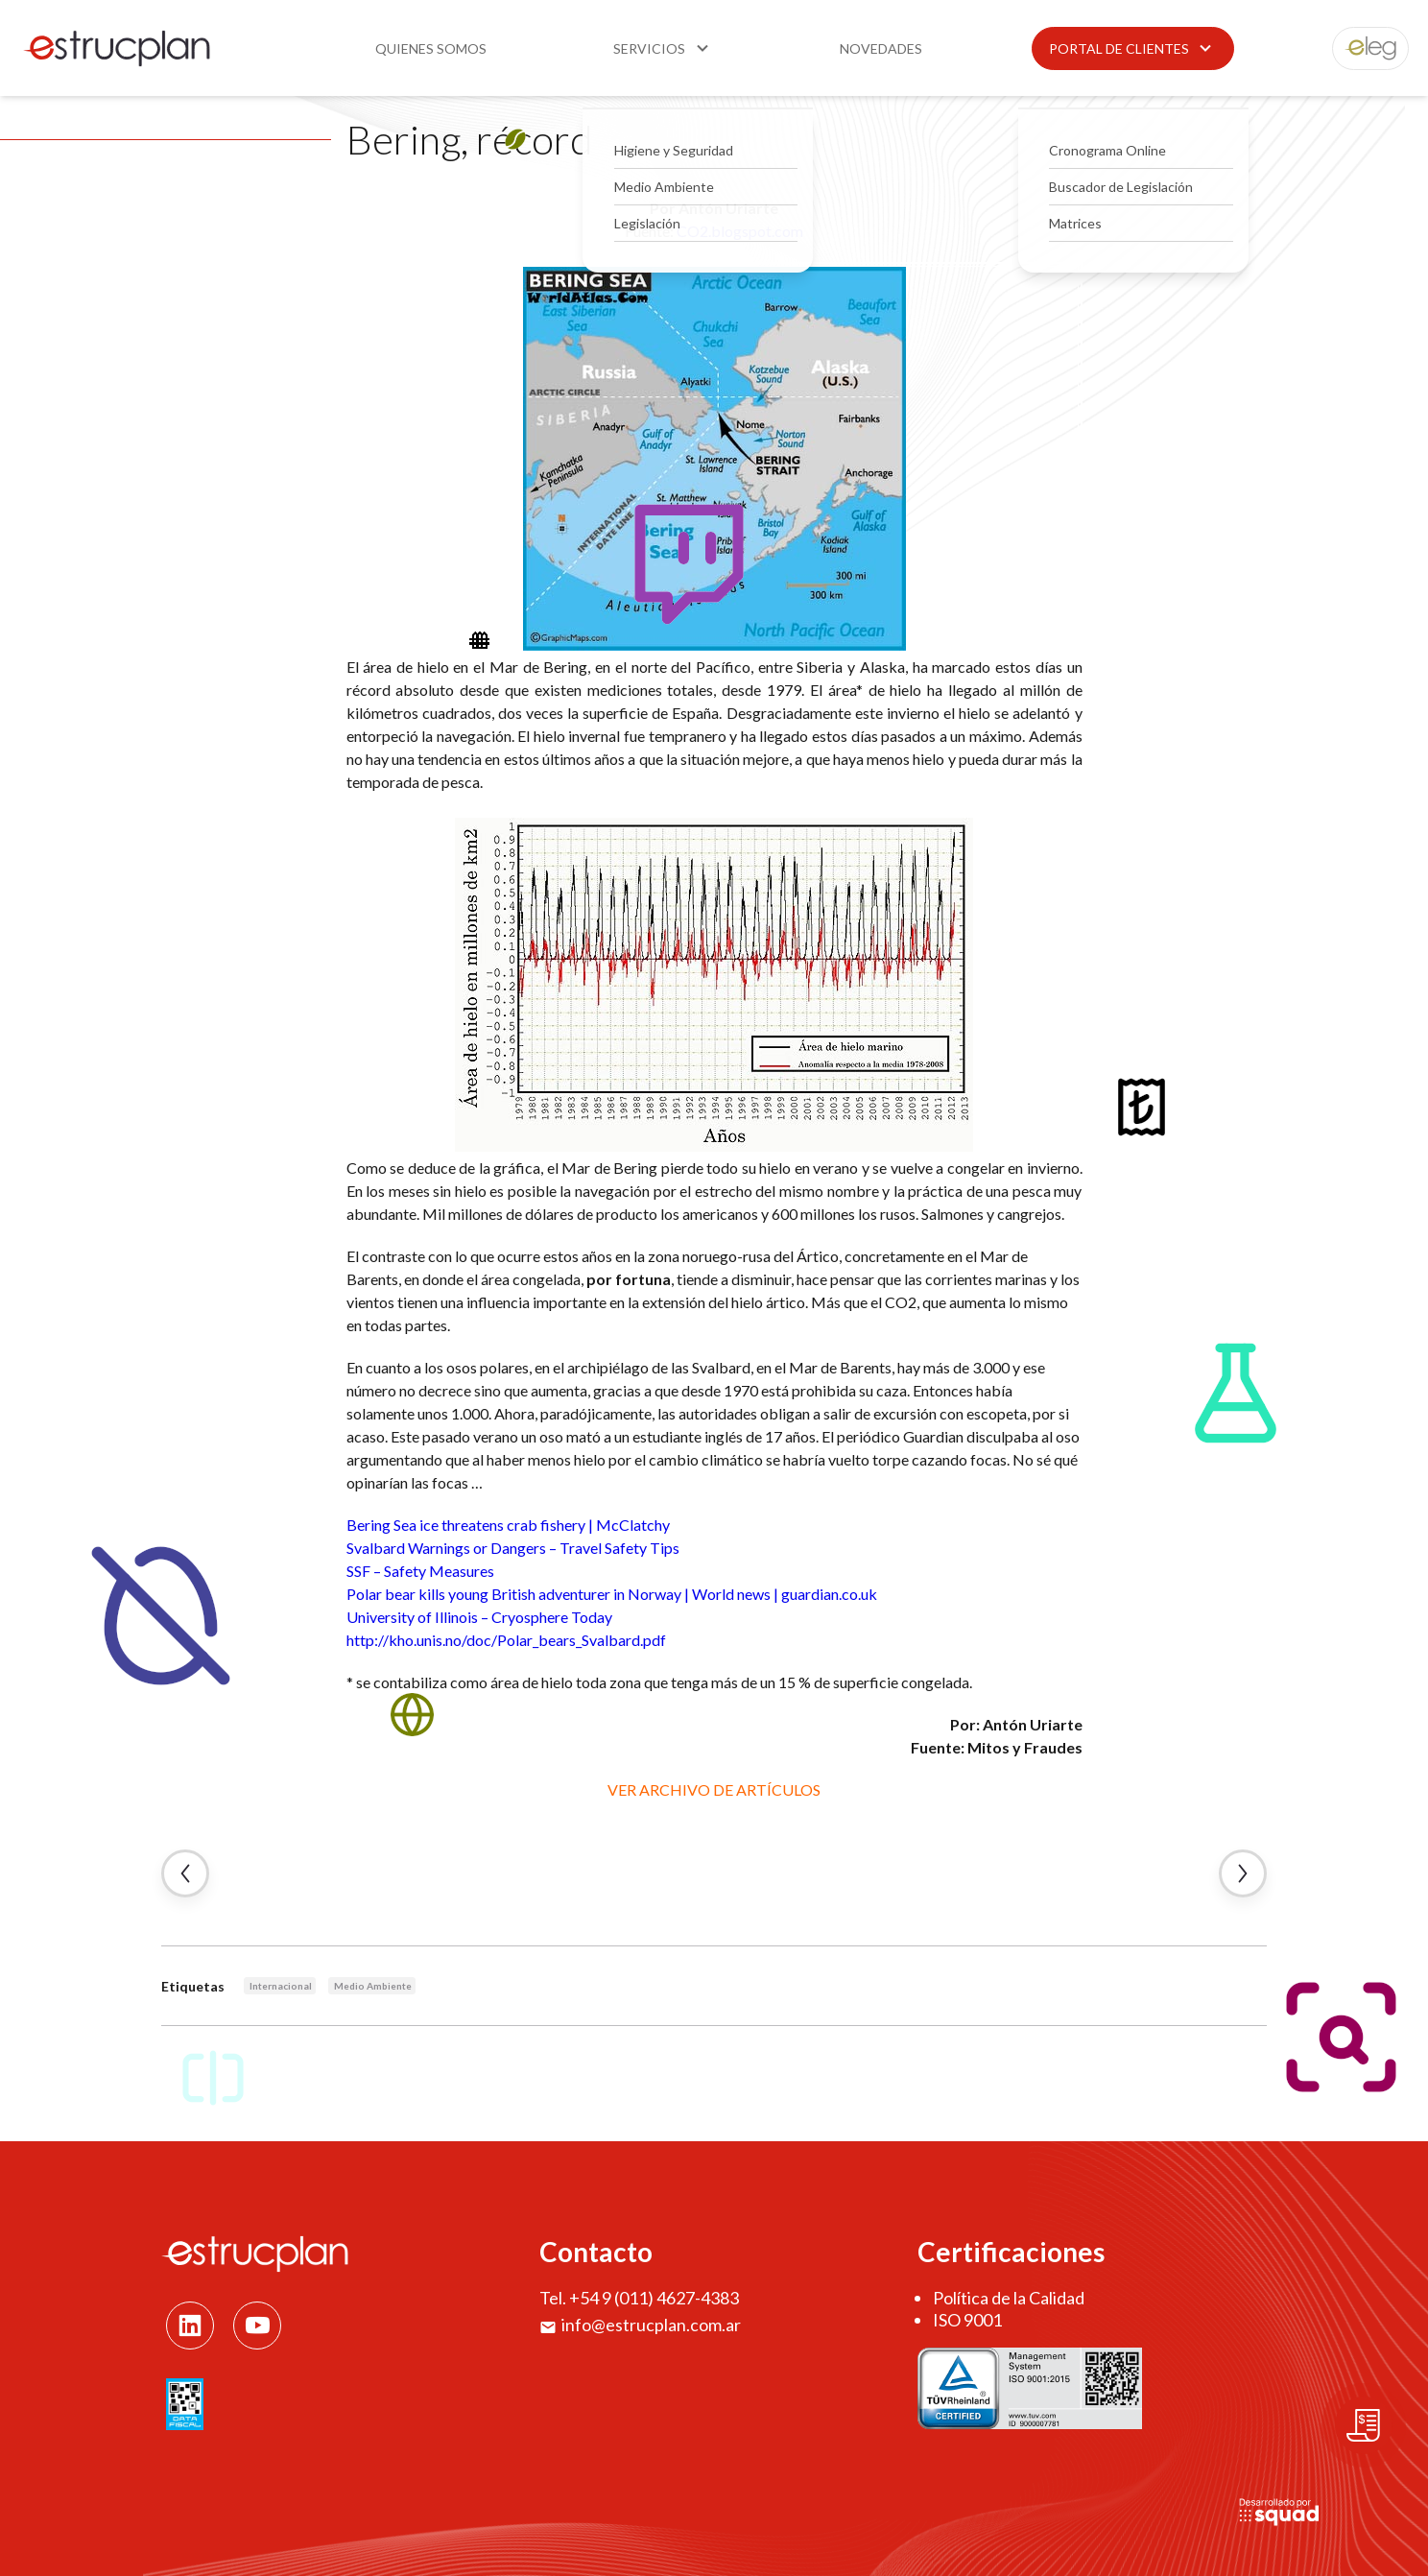  Describe the element at coordinates (412, 1714) in the screenshot. I see `switch to global or international settings` at that location.